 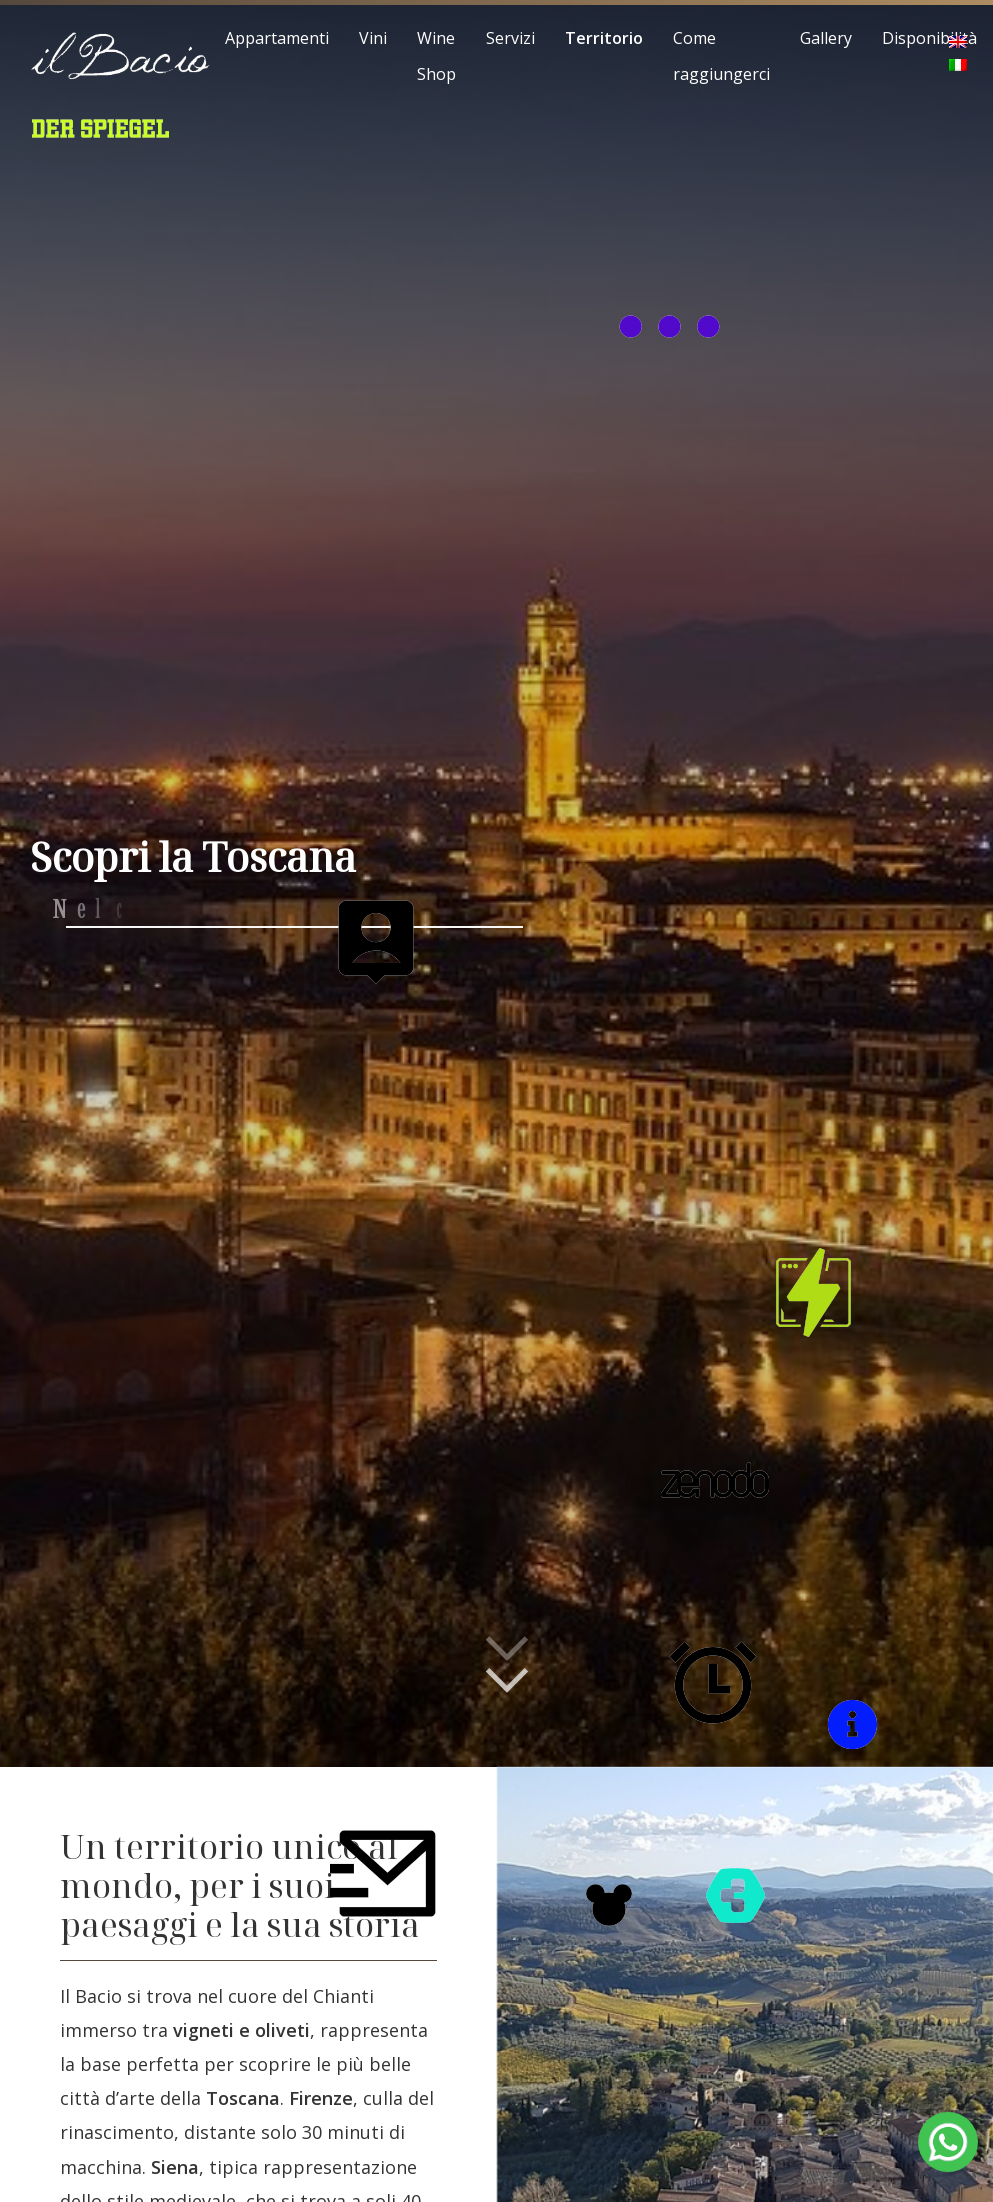 I want to click on access more options or actions, so click(x=669, y=326).